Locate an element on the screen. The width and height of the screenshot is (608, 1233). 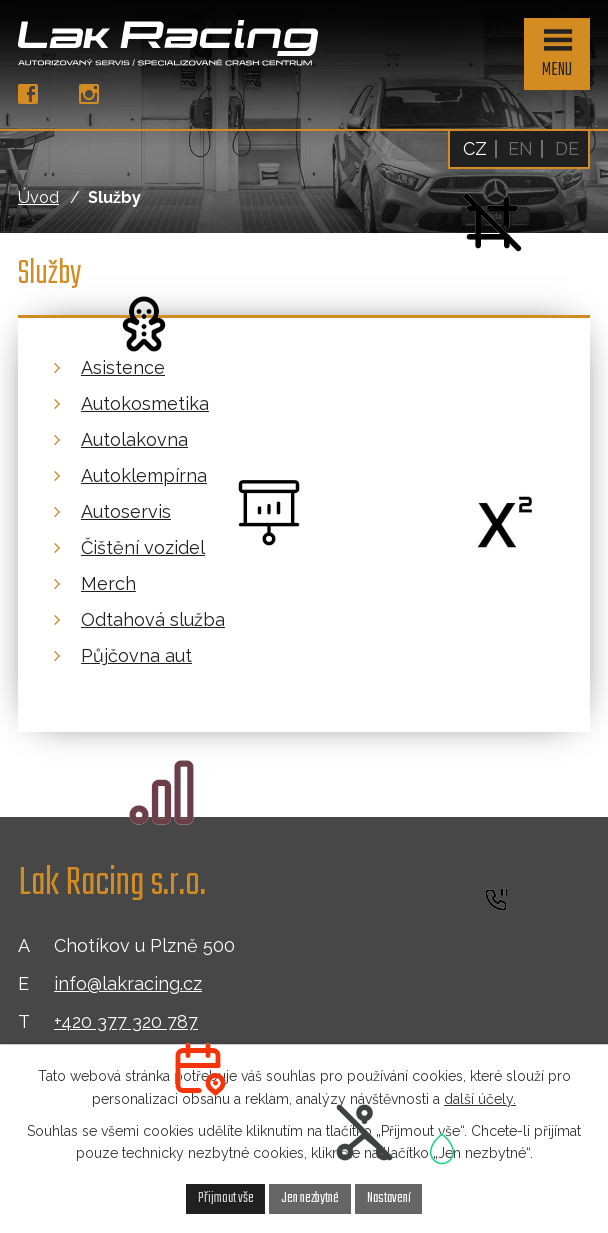
pin an event to a specific location is located at coordinates (198, 1068).